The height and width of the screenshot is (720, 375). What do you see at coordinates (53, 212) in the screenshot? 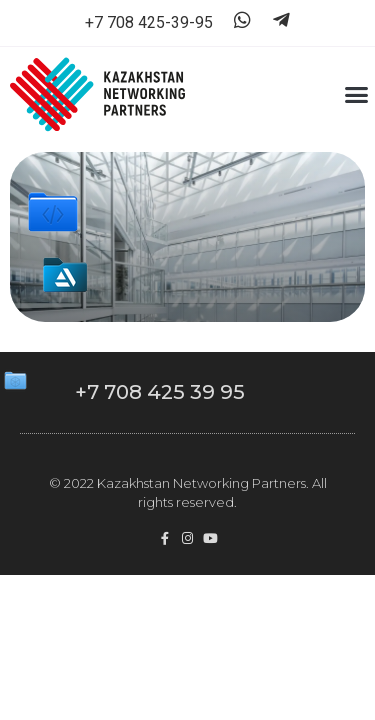
I see `open folder containing code or development files` at bounding box center [53, 212].